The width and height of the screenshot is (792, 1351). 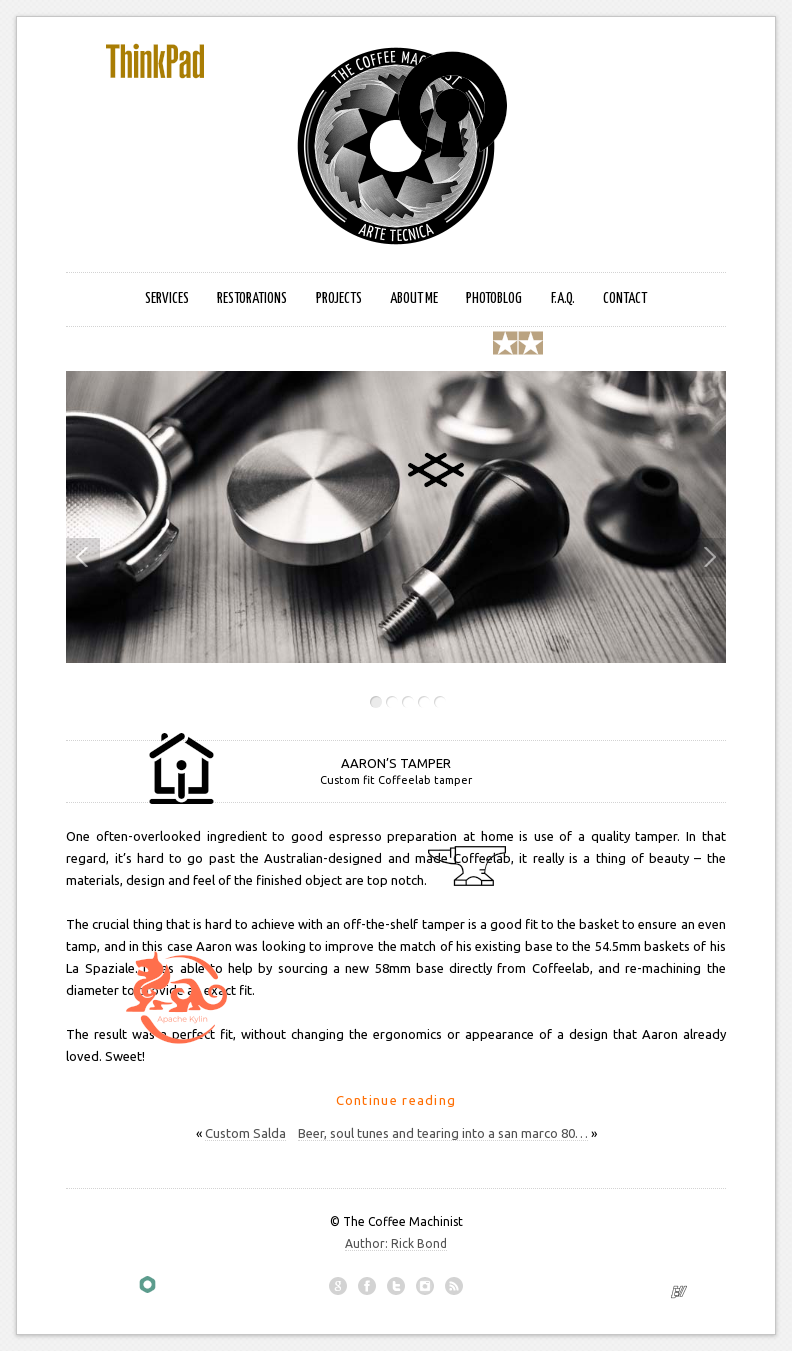 What do you see at coordinates (155, 61) in the screenshot?
I see `ThinkPad brand logo` at bounding box center [155, 61].